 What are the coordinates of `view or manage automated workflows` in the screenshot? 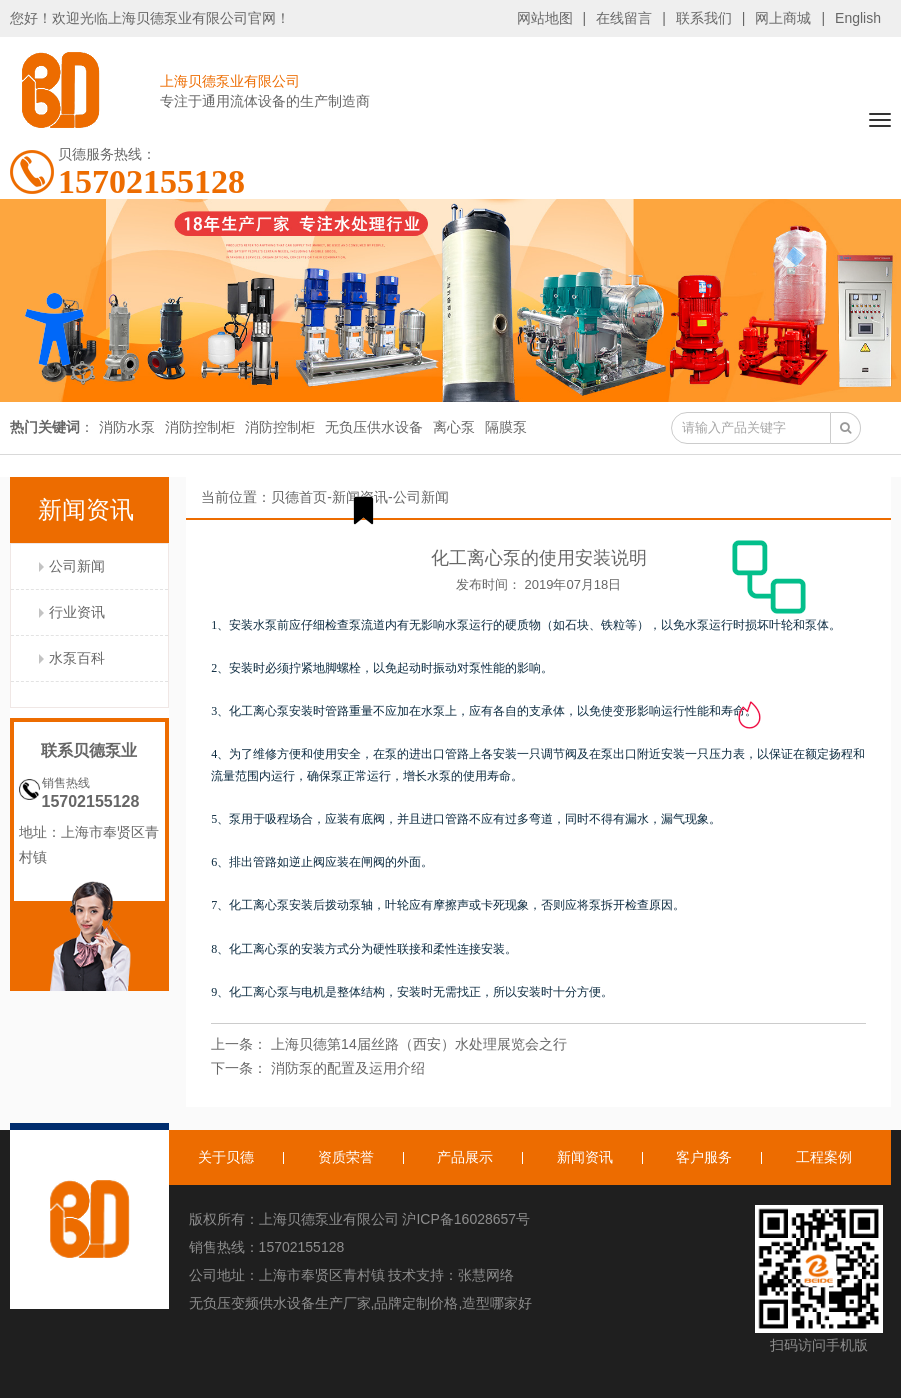 It's located at (769, 577).